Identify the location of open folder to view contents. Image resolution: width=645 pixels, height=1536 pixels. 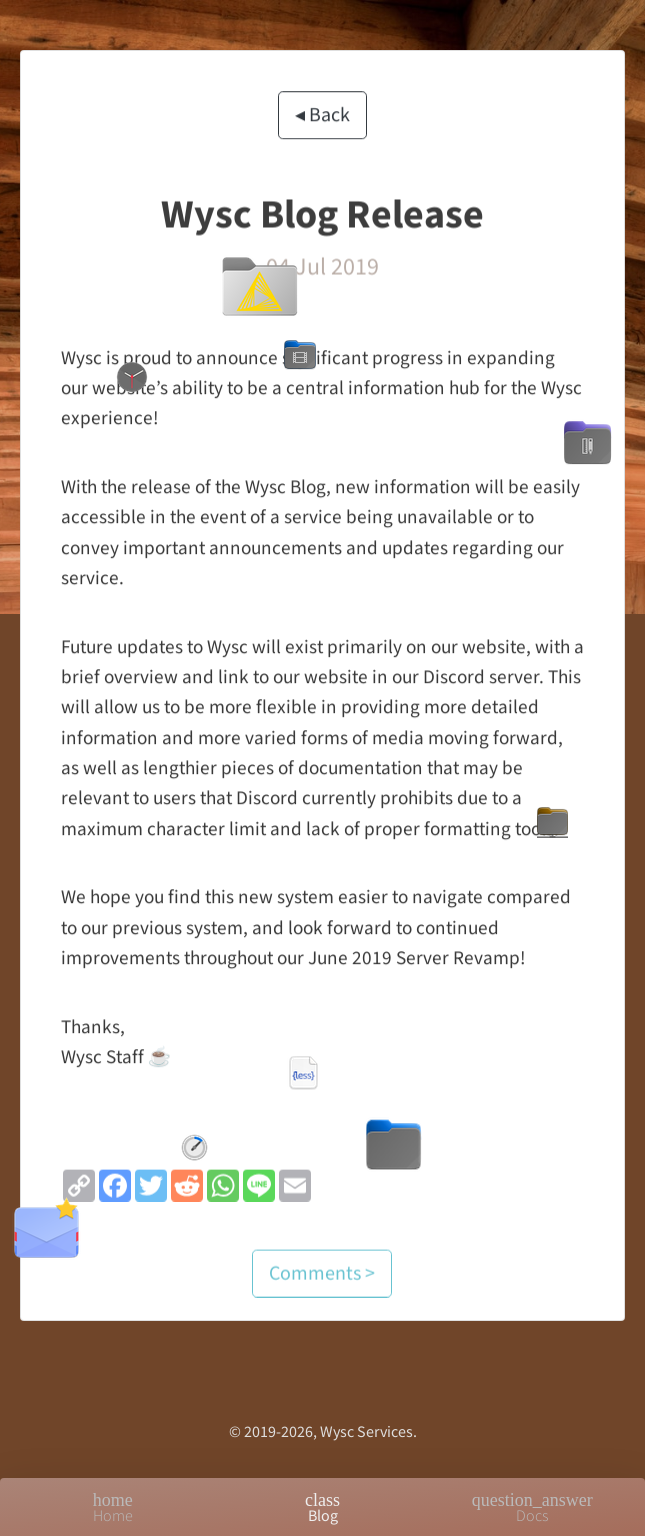
(393, 1144).